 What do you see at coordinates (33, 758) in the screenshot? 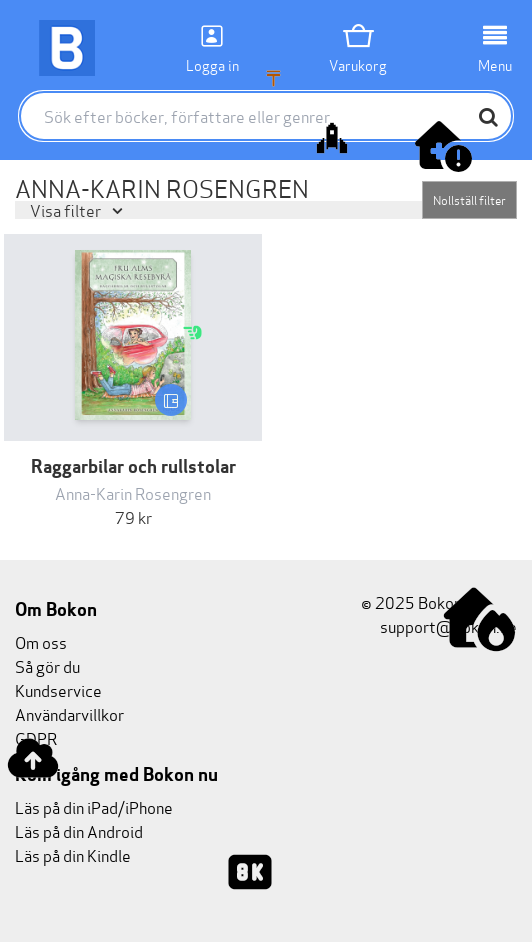
I see `upload a file to the cloud` at bounding box center [33, 758].